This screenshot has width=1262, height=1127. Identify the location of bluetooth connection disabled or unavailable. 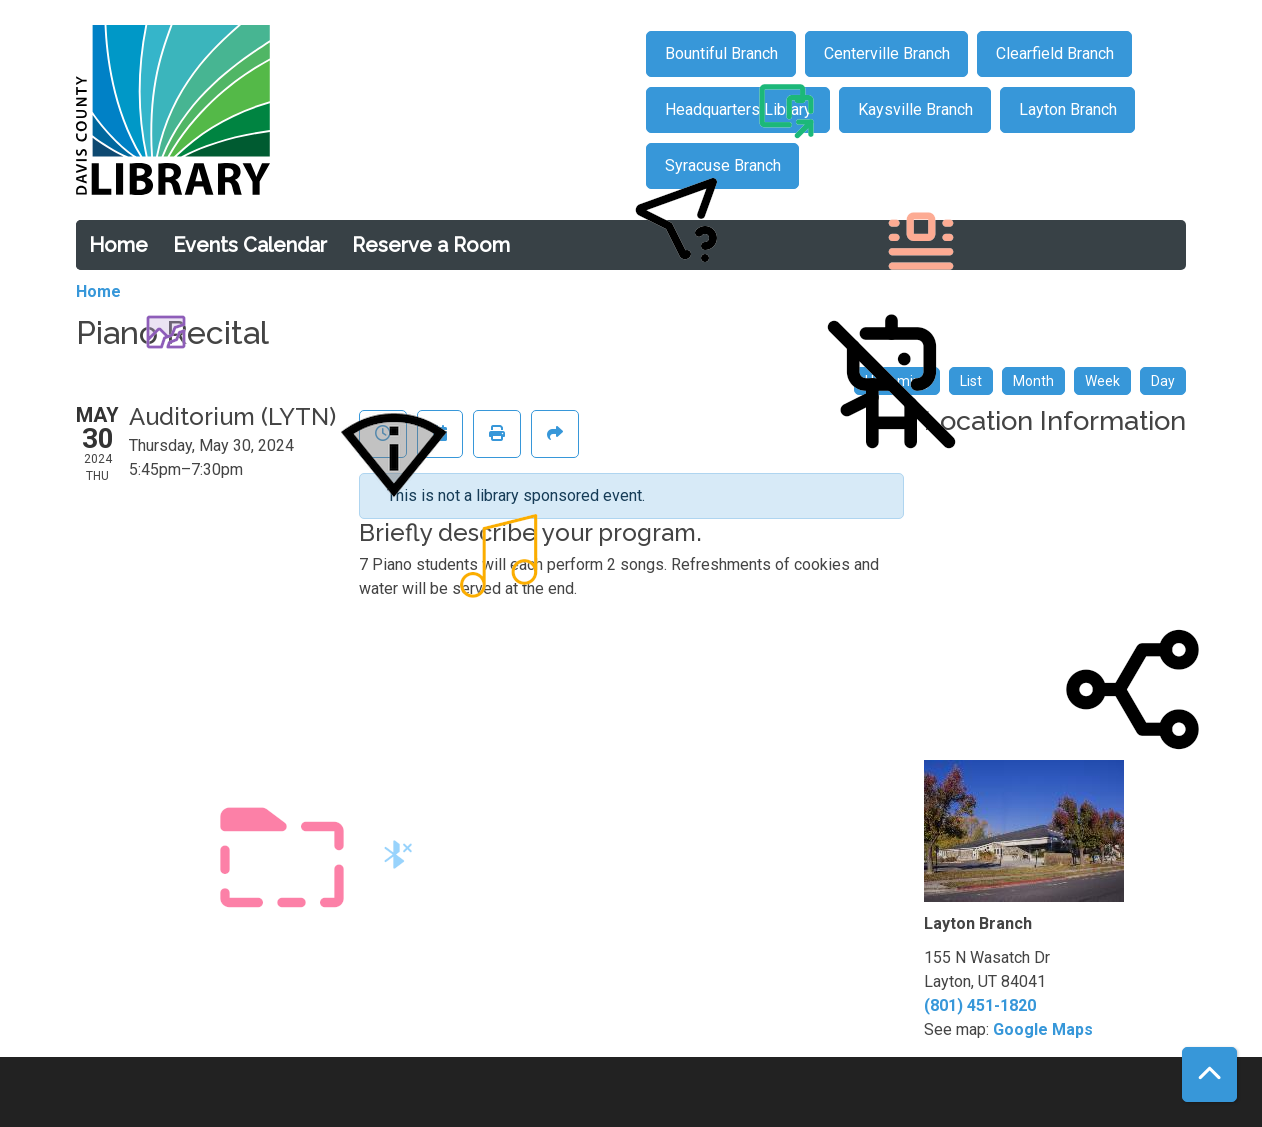
(396, 854).